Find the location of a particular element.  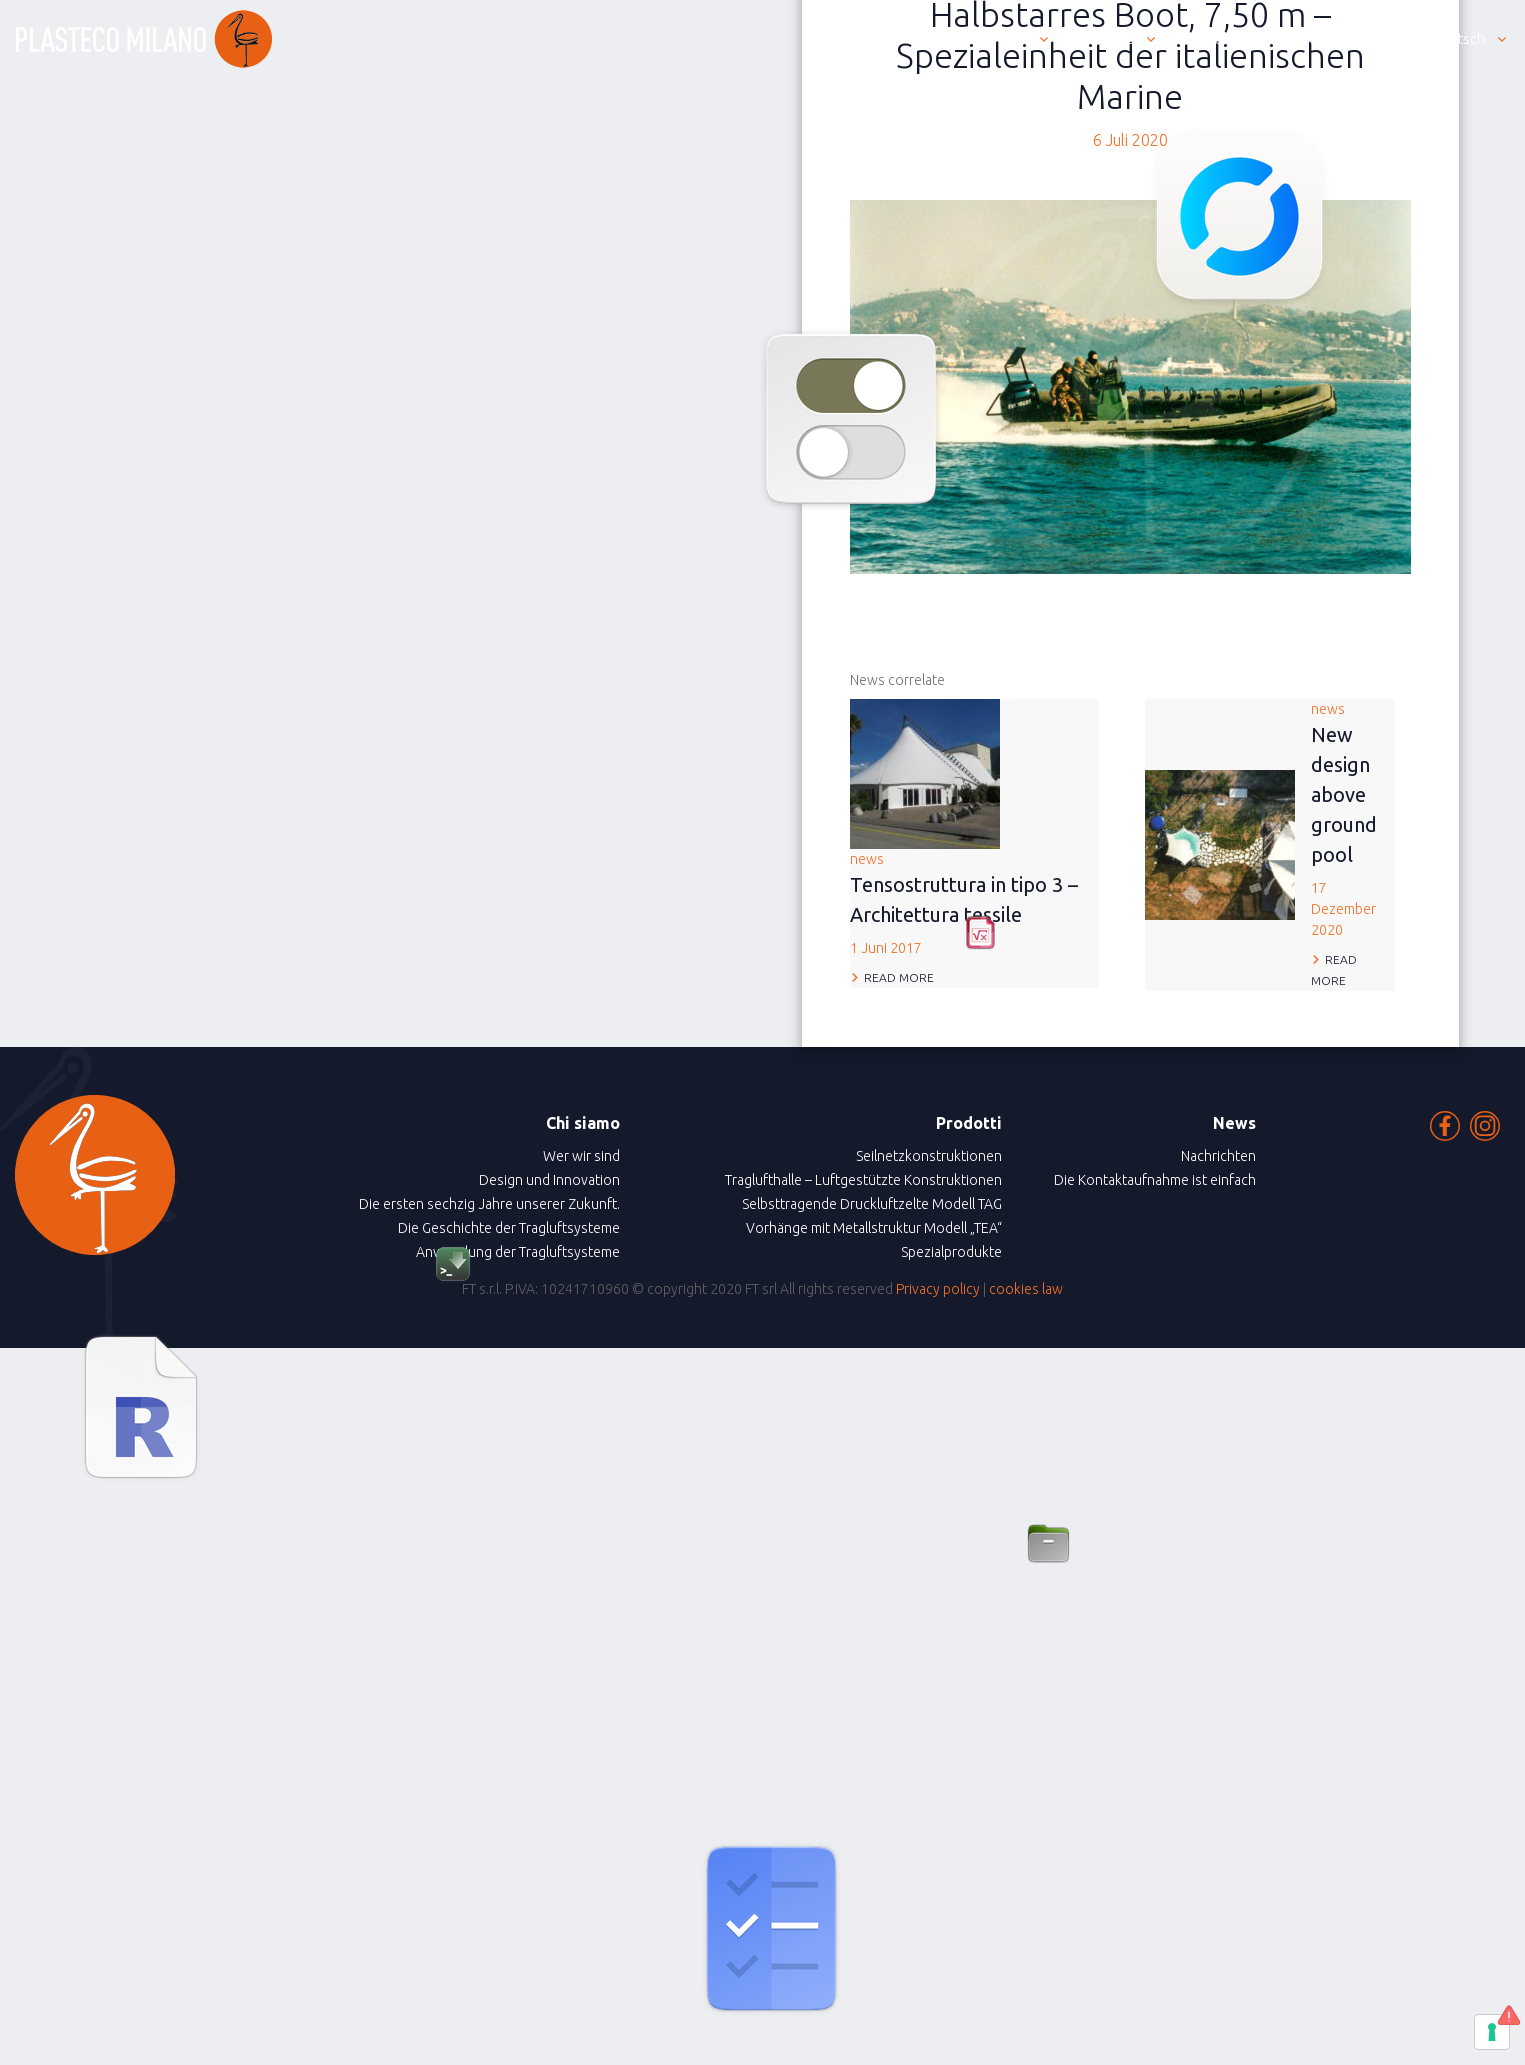

open desktop preferences or settings is located at coordinates (851, 419).